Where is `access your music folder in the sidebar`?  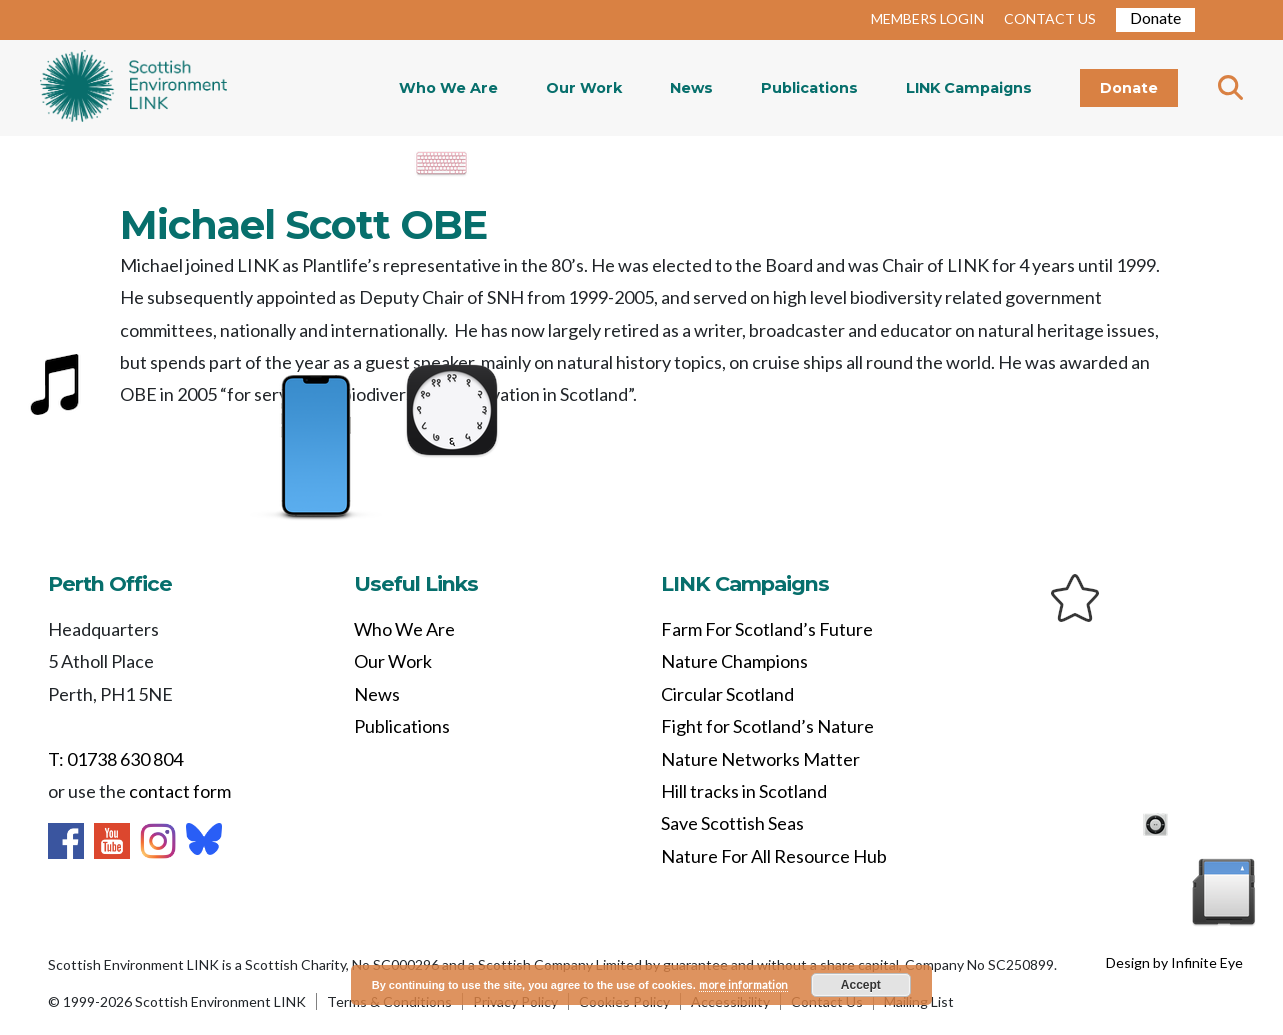
access your music folder in the sidebar is located at coordinates (56, 384).